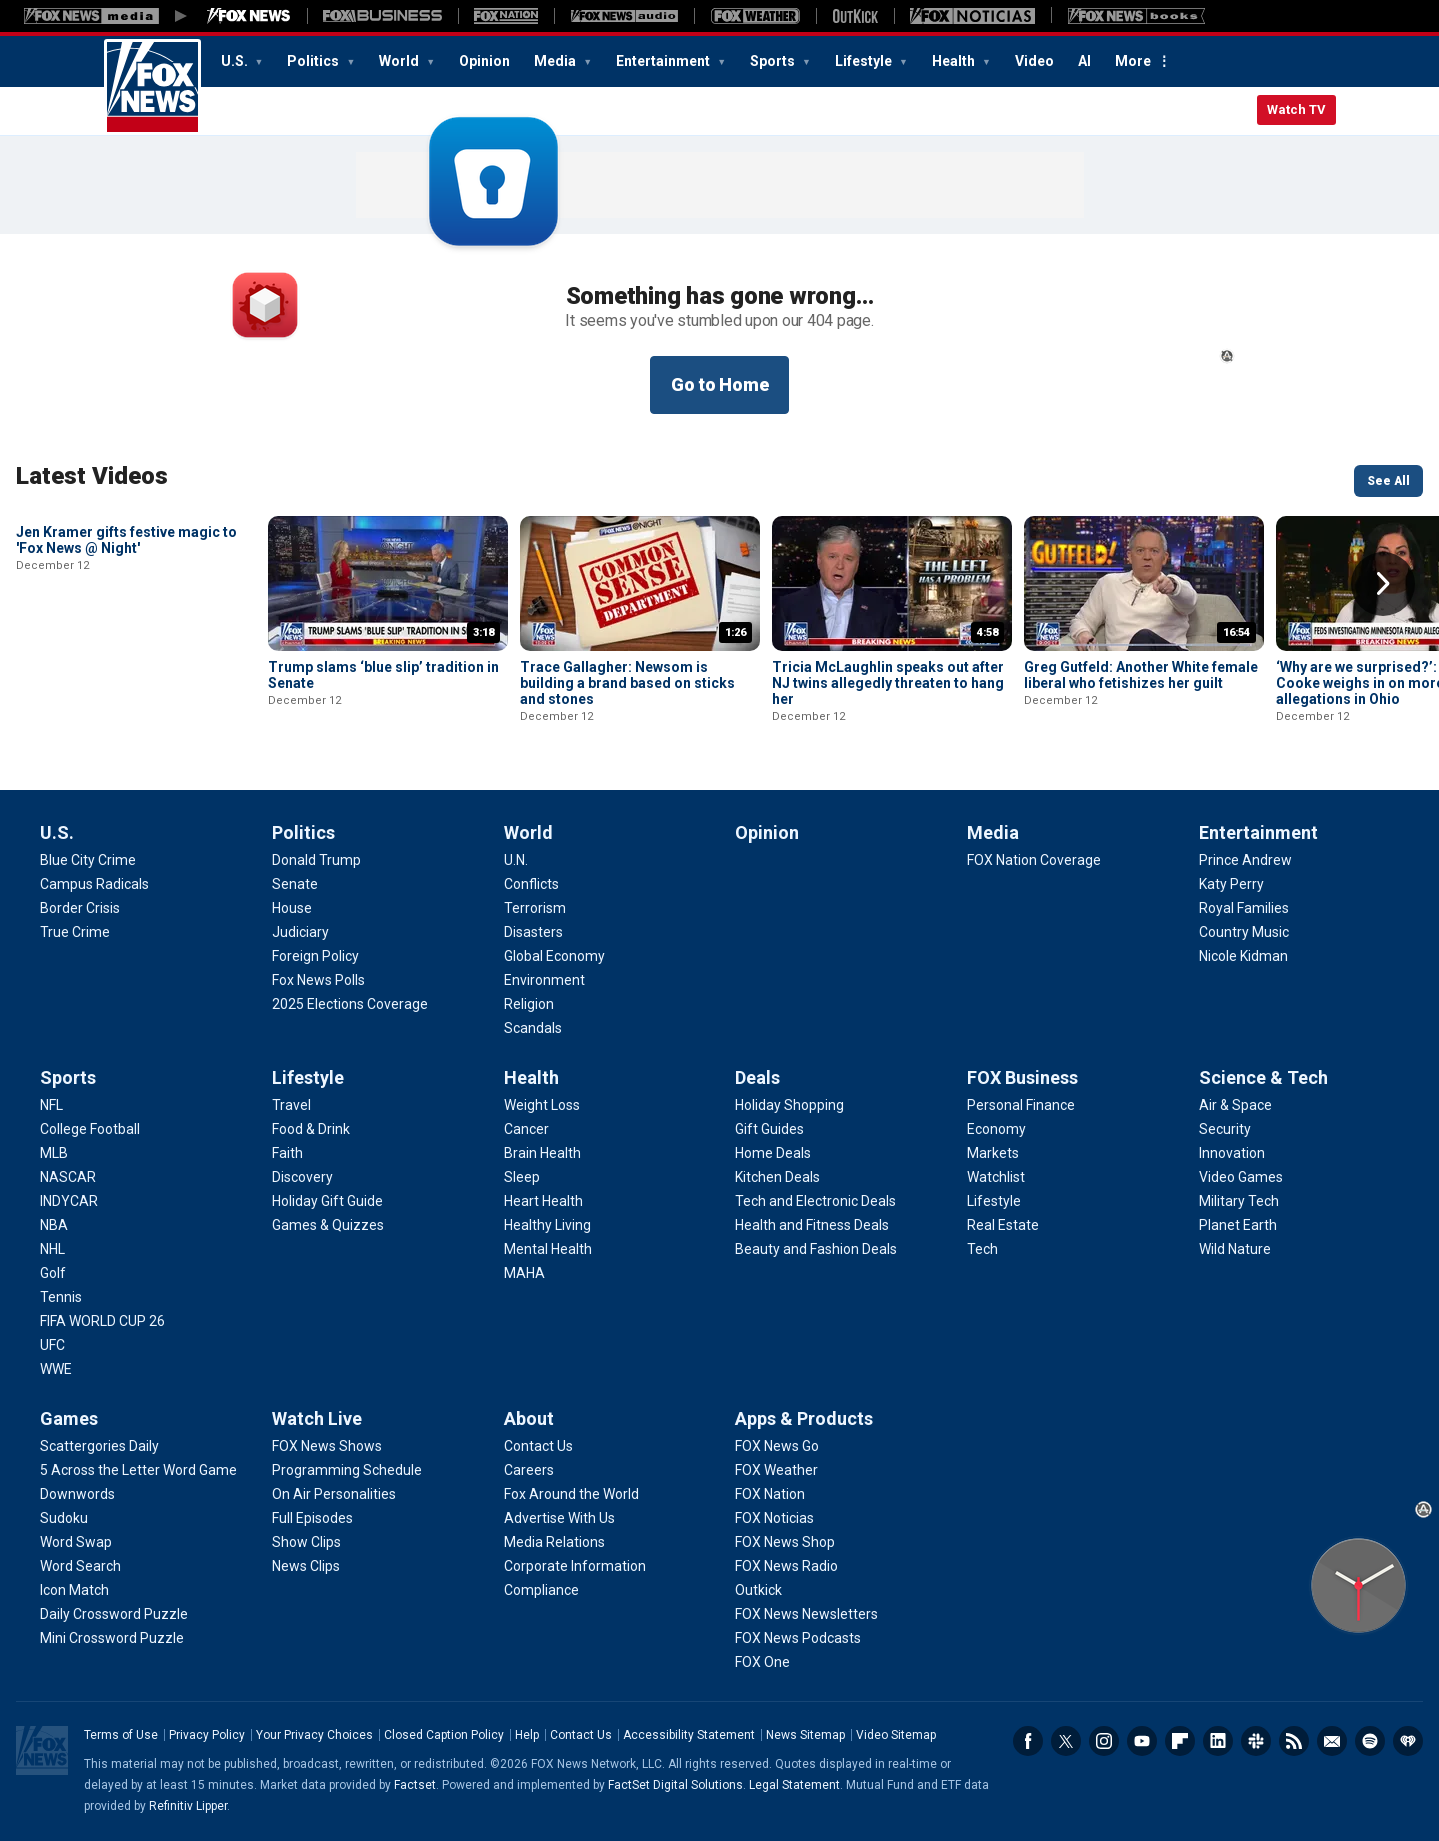 Image resolution: width=1439 pixels, height=1841 pixels. I want to click on open the clock application, so click(1358, 1585).